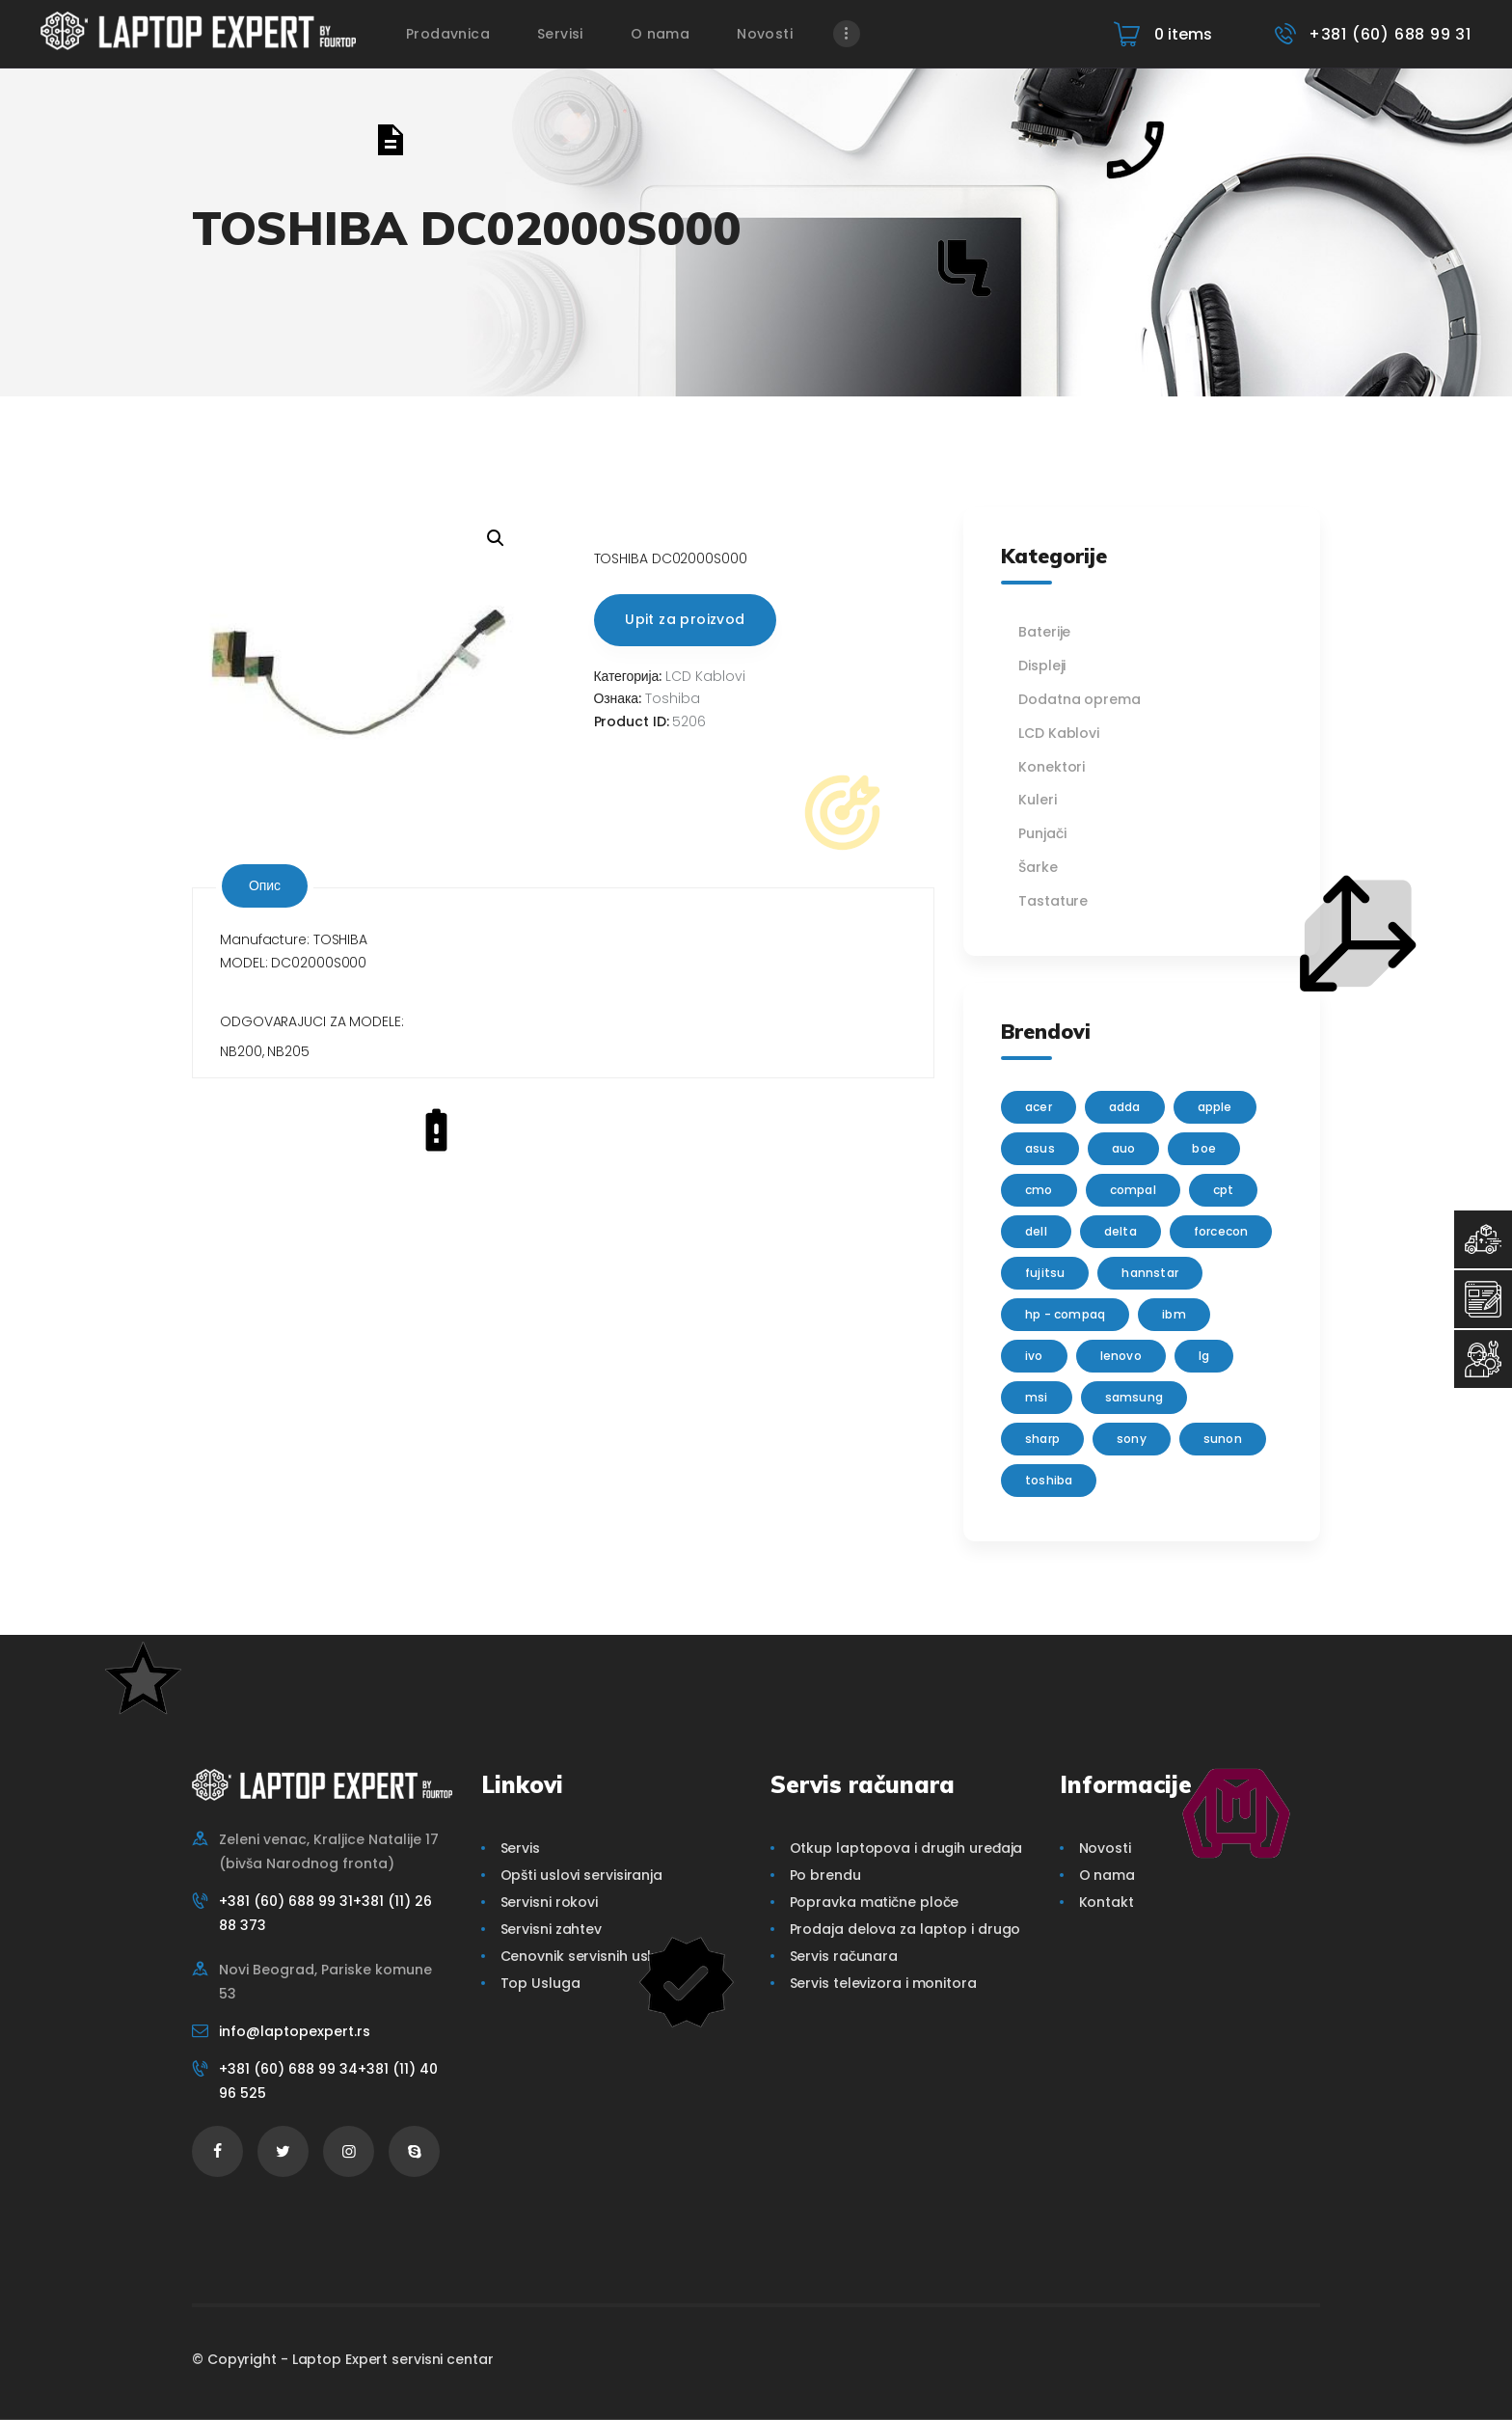 This screenshot has width=1512, height=2420. Describe the element at coordinates (143, 1679) in the screenshot. I see `add item to favorites` at that location.